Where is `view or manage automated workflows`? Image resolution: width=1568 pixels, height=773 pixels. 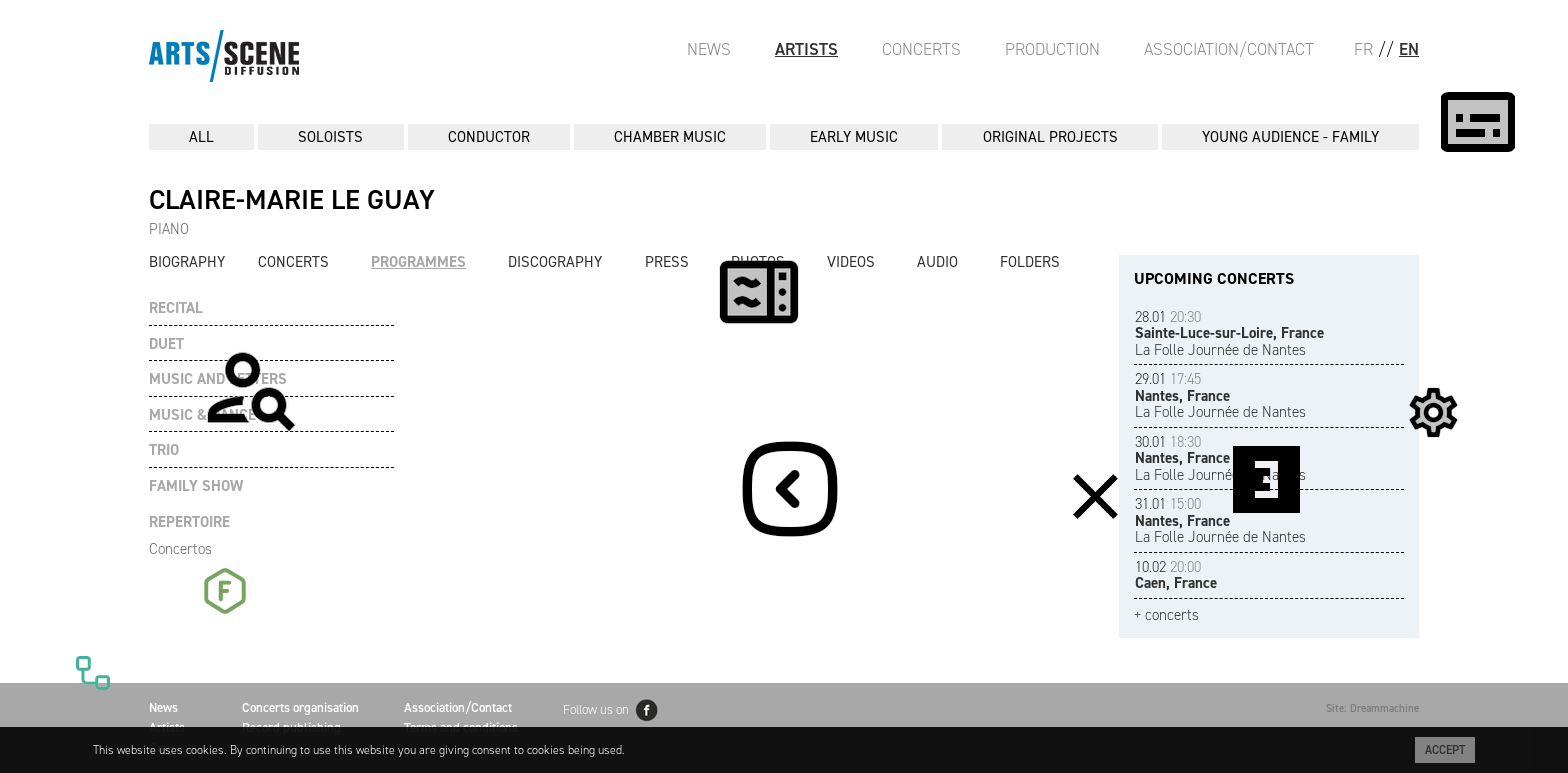 view or manage automated workflows is located at coordinates (93, 673).